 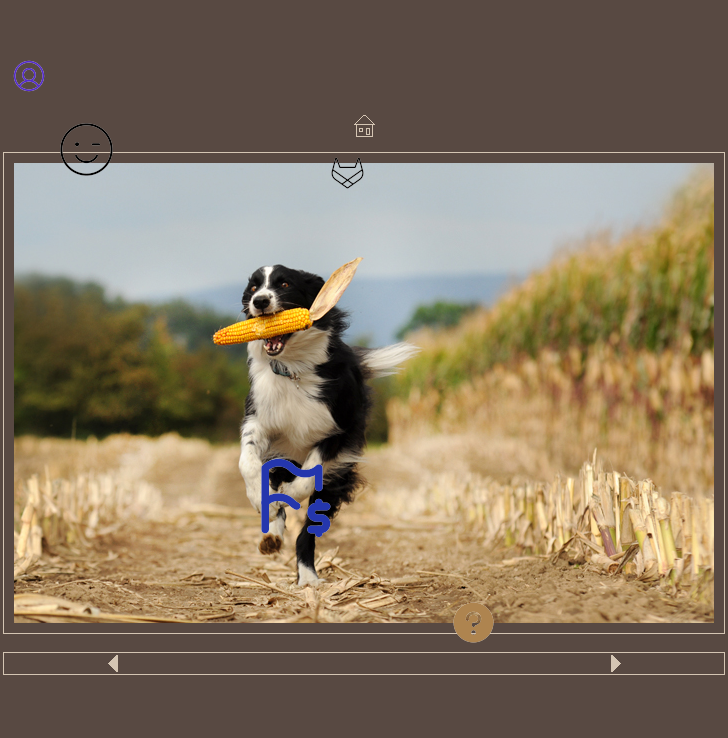 What do you see at coordinates (86, 149) in the screenshot?
I see `insert a winking emoji or emoticon` at bounding box center [86, 149].